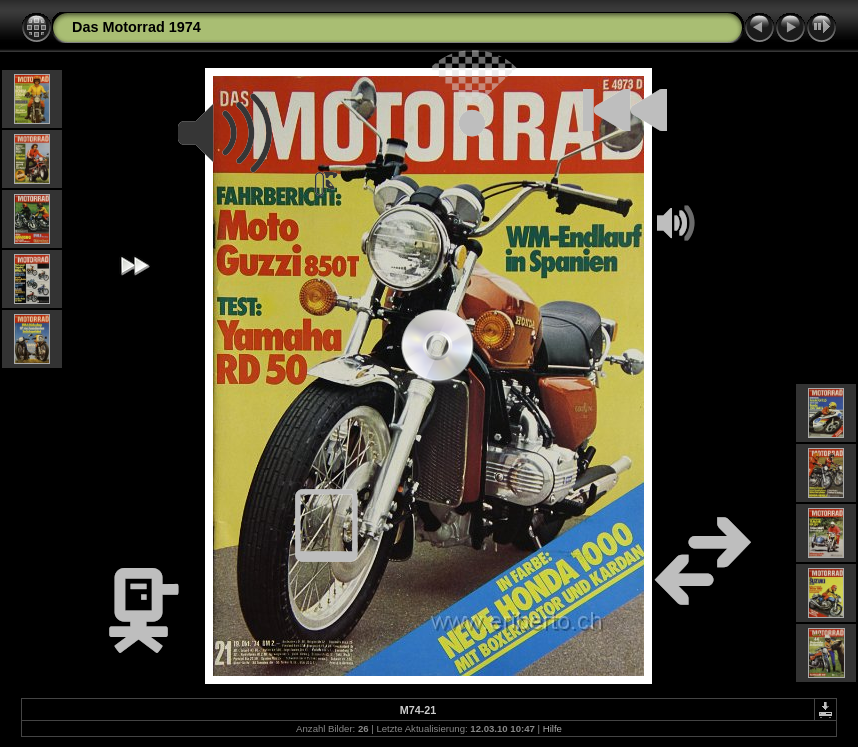  Describe the element at coordinates (677, 223) in the screenshot. I see `indicates medium volume level` at that location.